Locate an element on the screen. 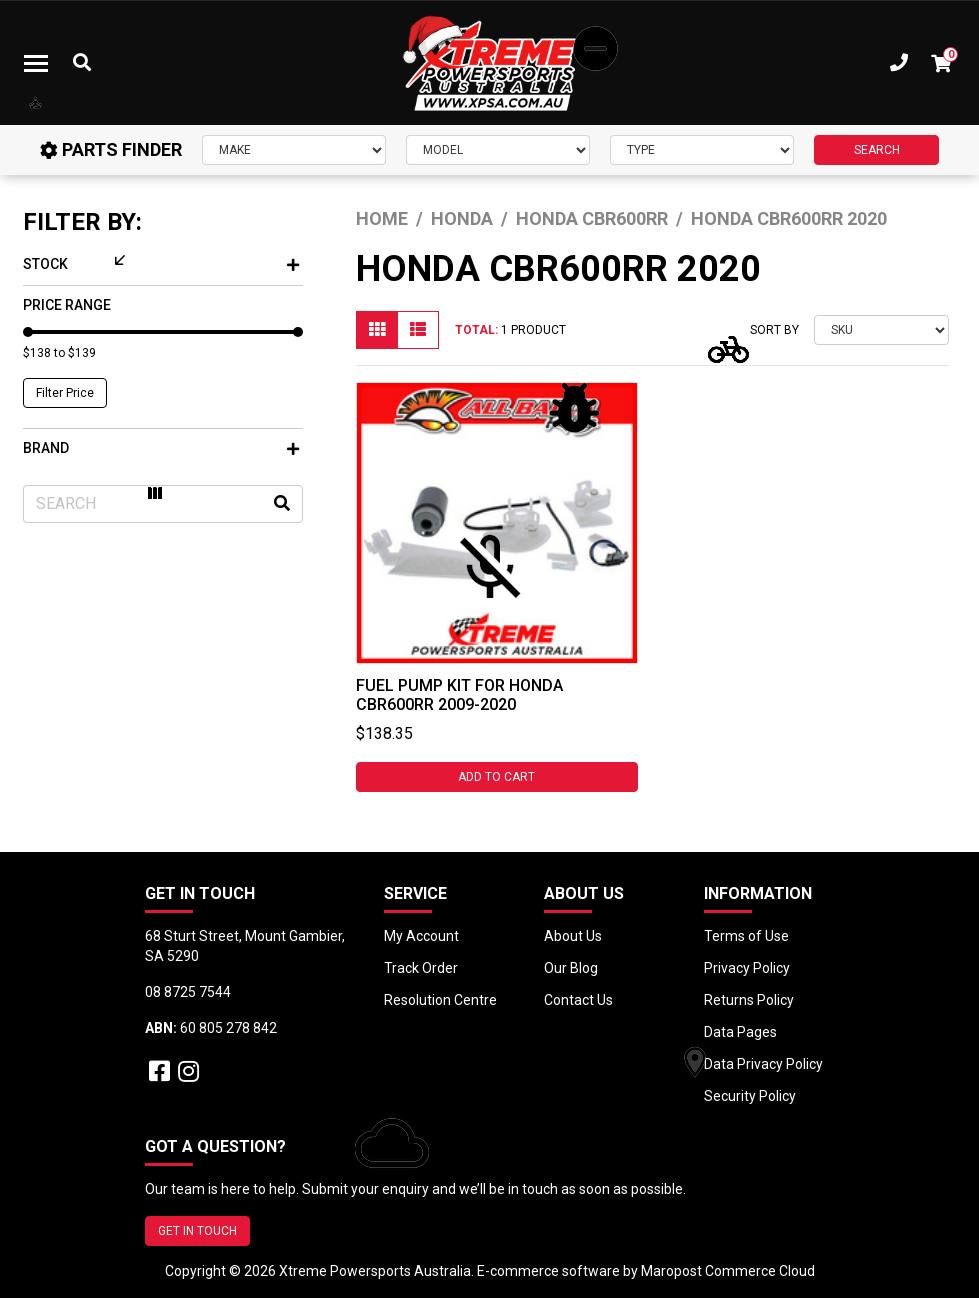  view current location on map is located at coordinates (695, 1062).